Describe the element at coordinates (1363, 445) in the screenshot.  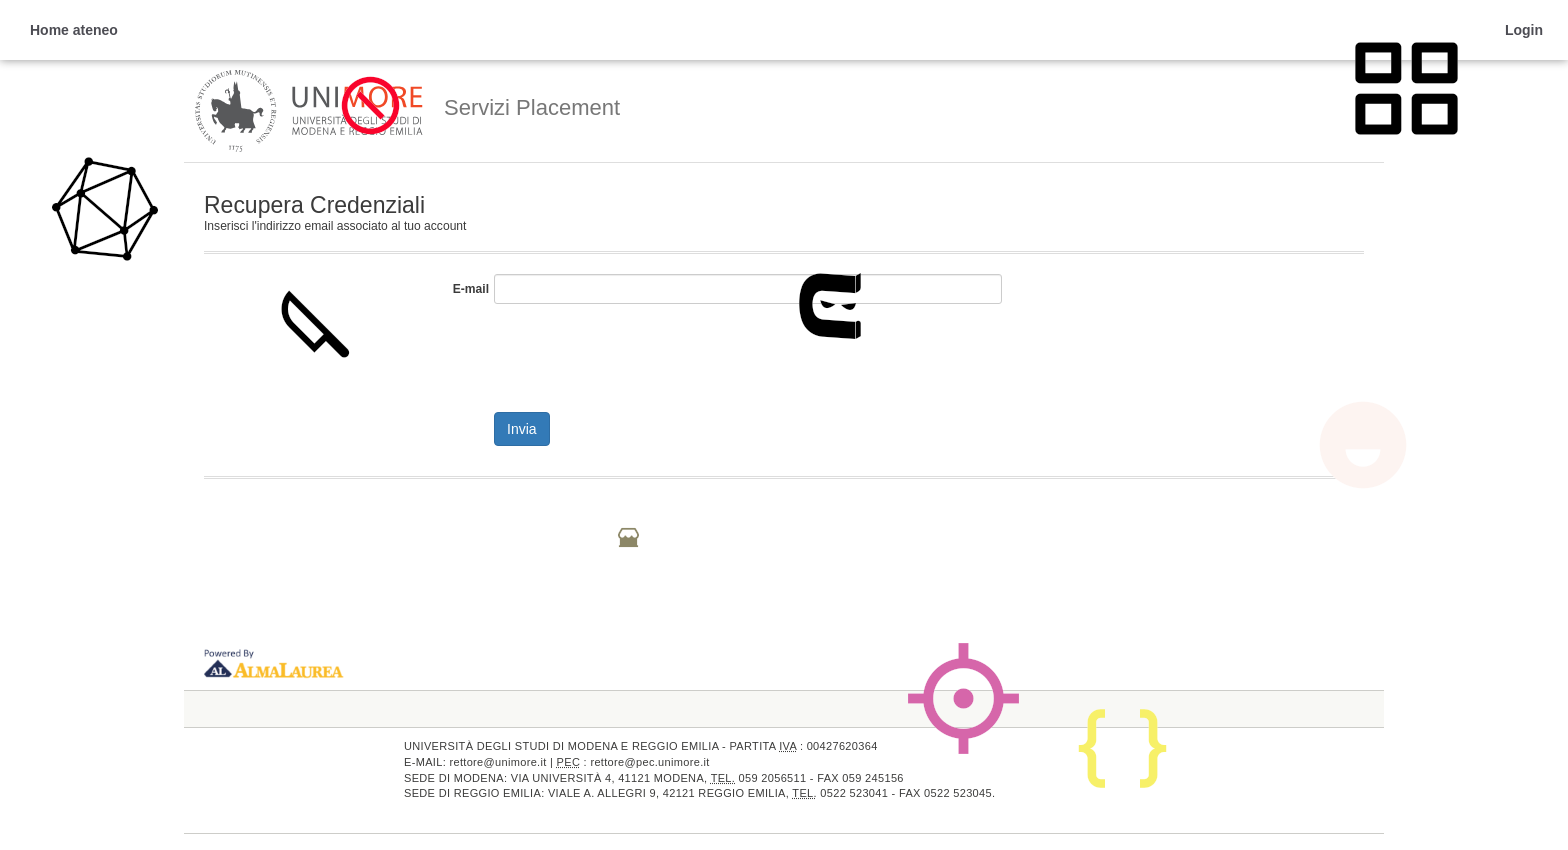
I see `add an emoji reaction` at that location.